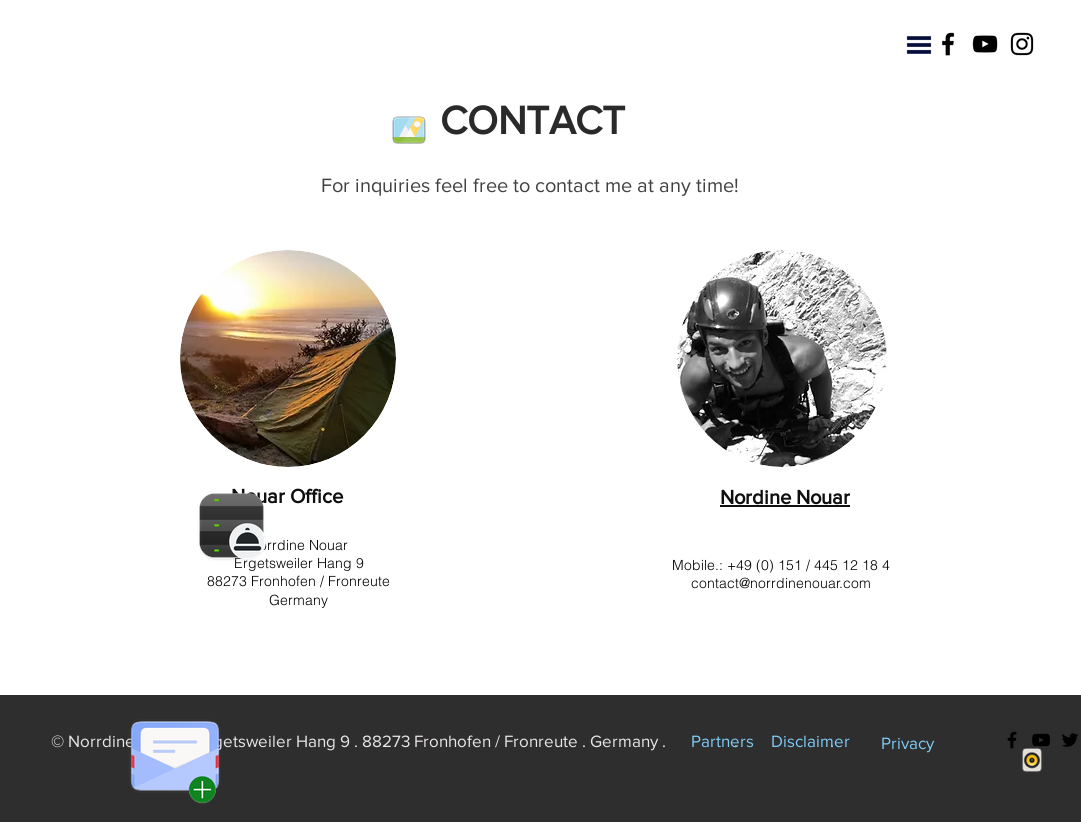 Image resolution: width=1081 pixels, height=822 pixels. Describe the element at coordinates (409, 130) in the screenshot. I see `open graphics or image editing applications` at that location.